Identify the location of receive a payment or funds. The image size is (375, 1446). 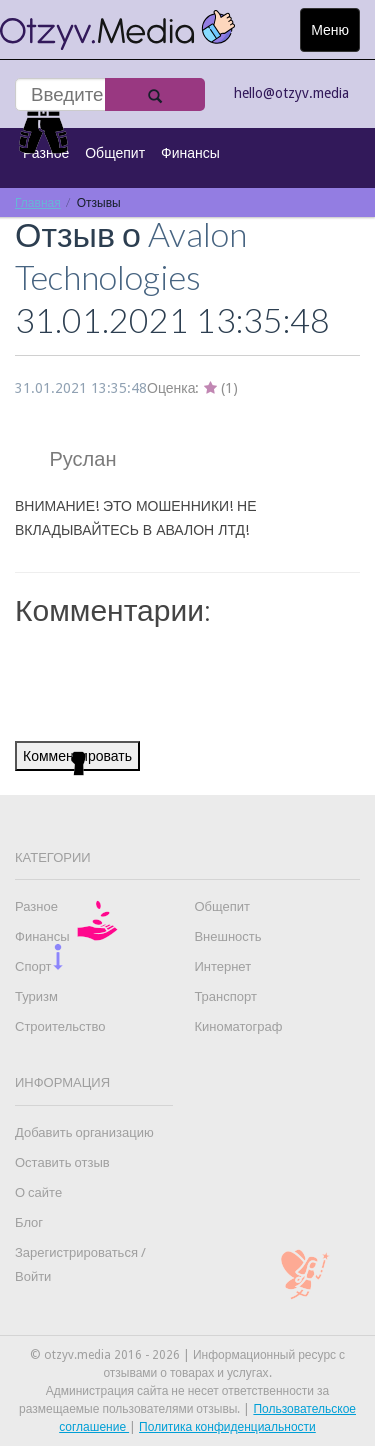
(97, 920).